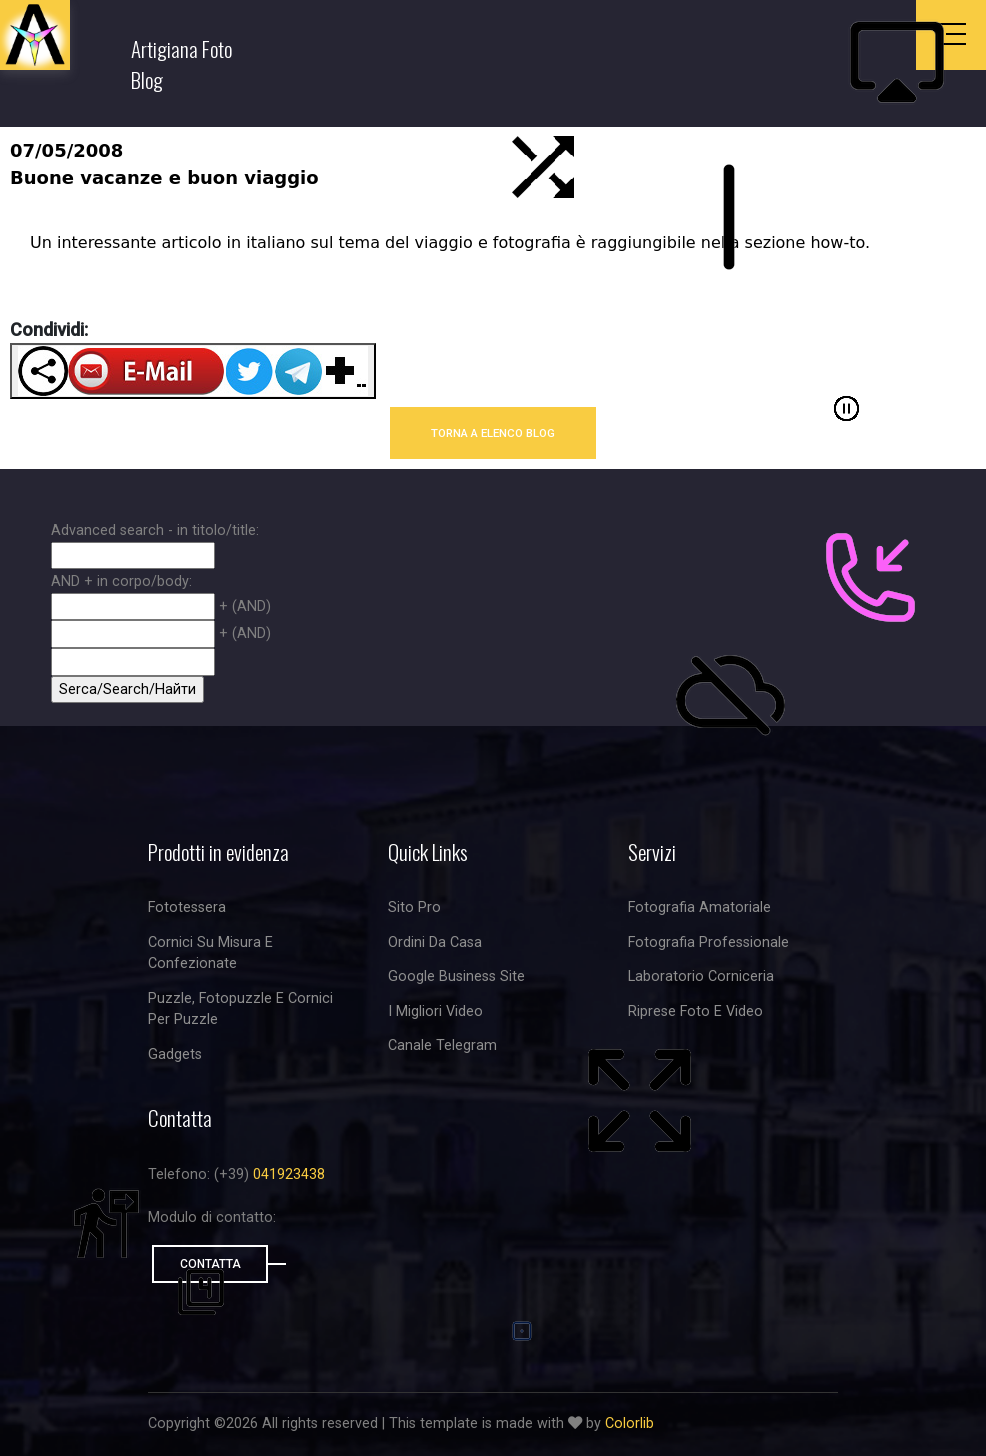 The width and height of the screenshot is (986, 1456). What do you see at coordinates (870, 577) in the screenshot?
I see `incoming call notification` at bounding box center [870, 577].